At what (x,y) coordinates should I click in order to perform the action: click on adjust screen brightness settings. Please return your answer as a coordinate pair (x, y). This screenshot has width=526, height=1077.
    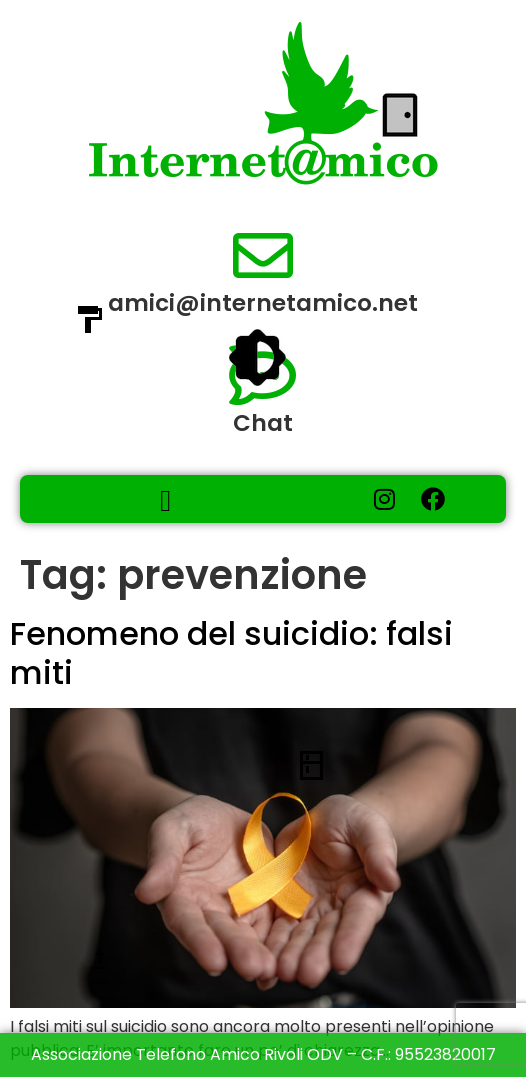
    Looking at the image, I should click on (257, 357).